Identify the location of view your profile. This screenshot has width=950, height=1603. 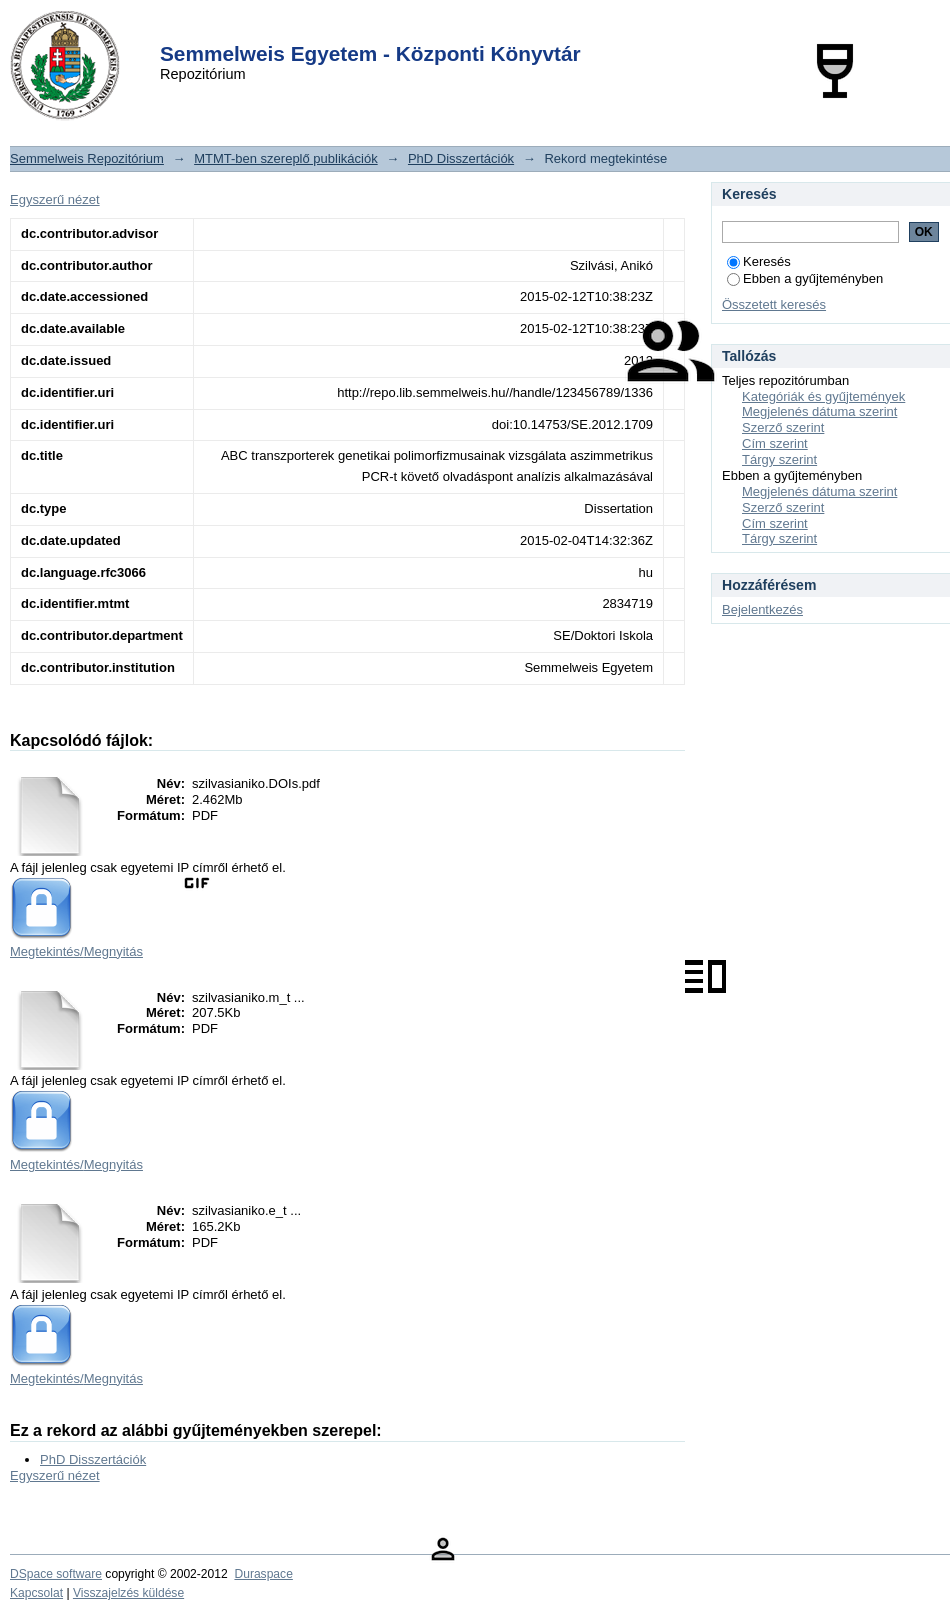
(443, 1549).